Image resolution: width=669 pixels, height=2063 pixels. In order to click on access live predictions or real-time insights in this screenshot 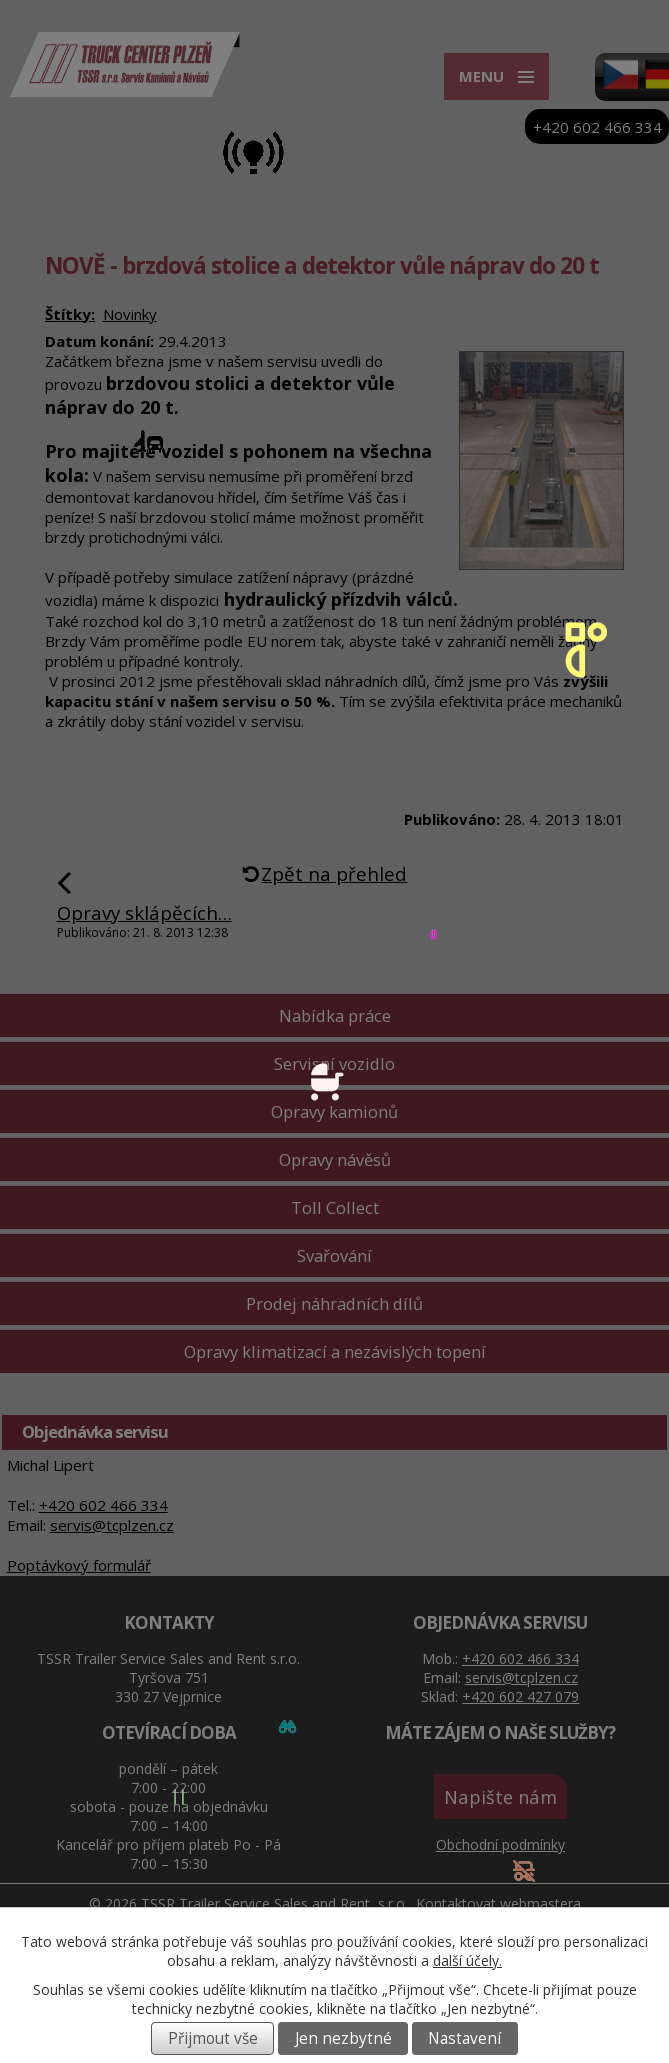, I will do `click(253, 152)`.